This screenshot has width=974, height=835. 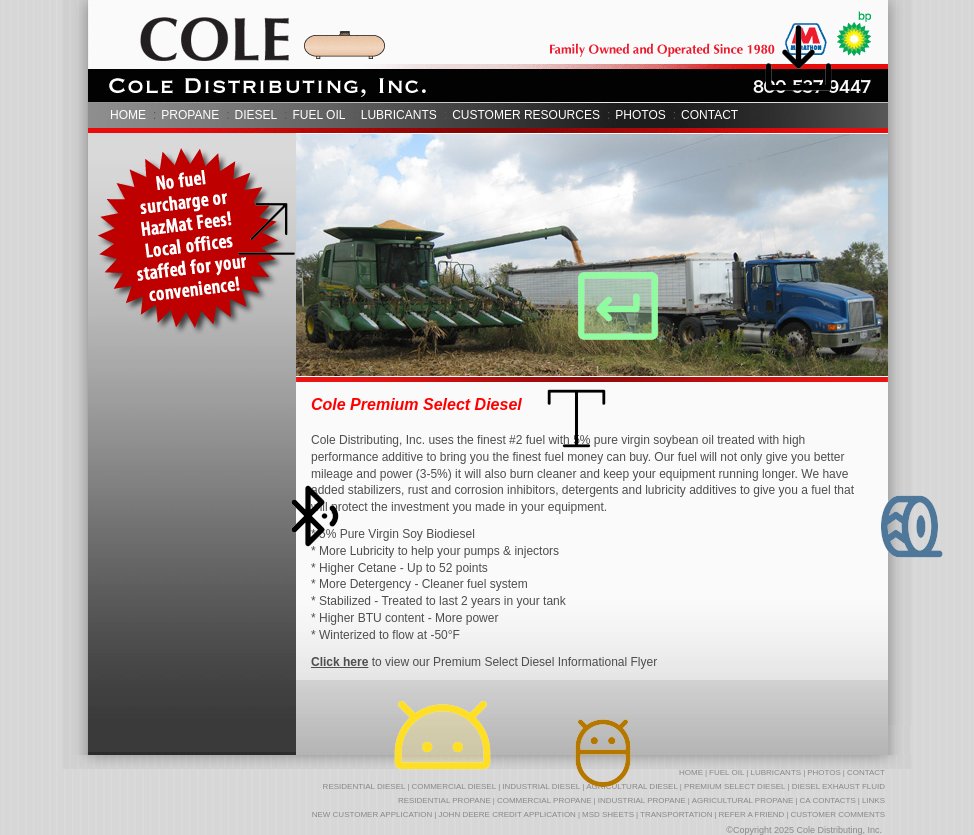 I want to click on format text or access text styling options, so click(x=576, y=418).